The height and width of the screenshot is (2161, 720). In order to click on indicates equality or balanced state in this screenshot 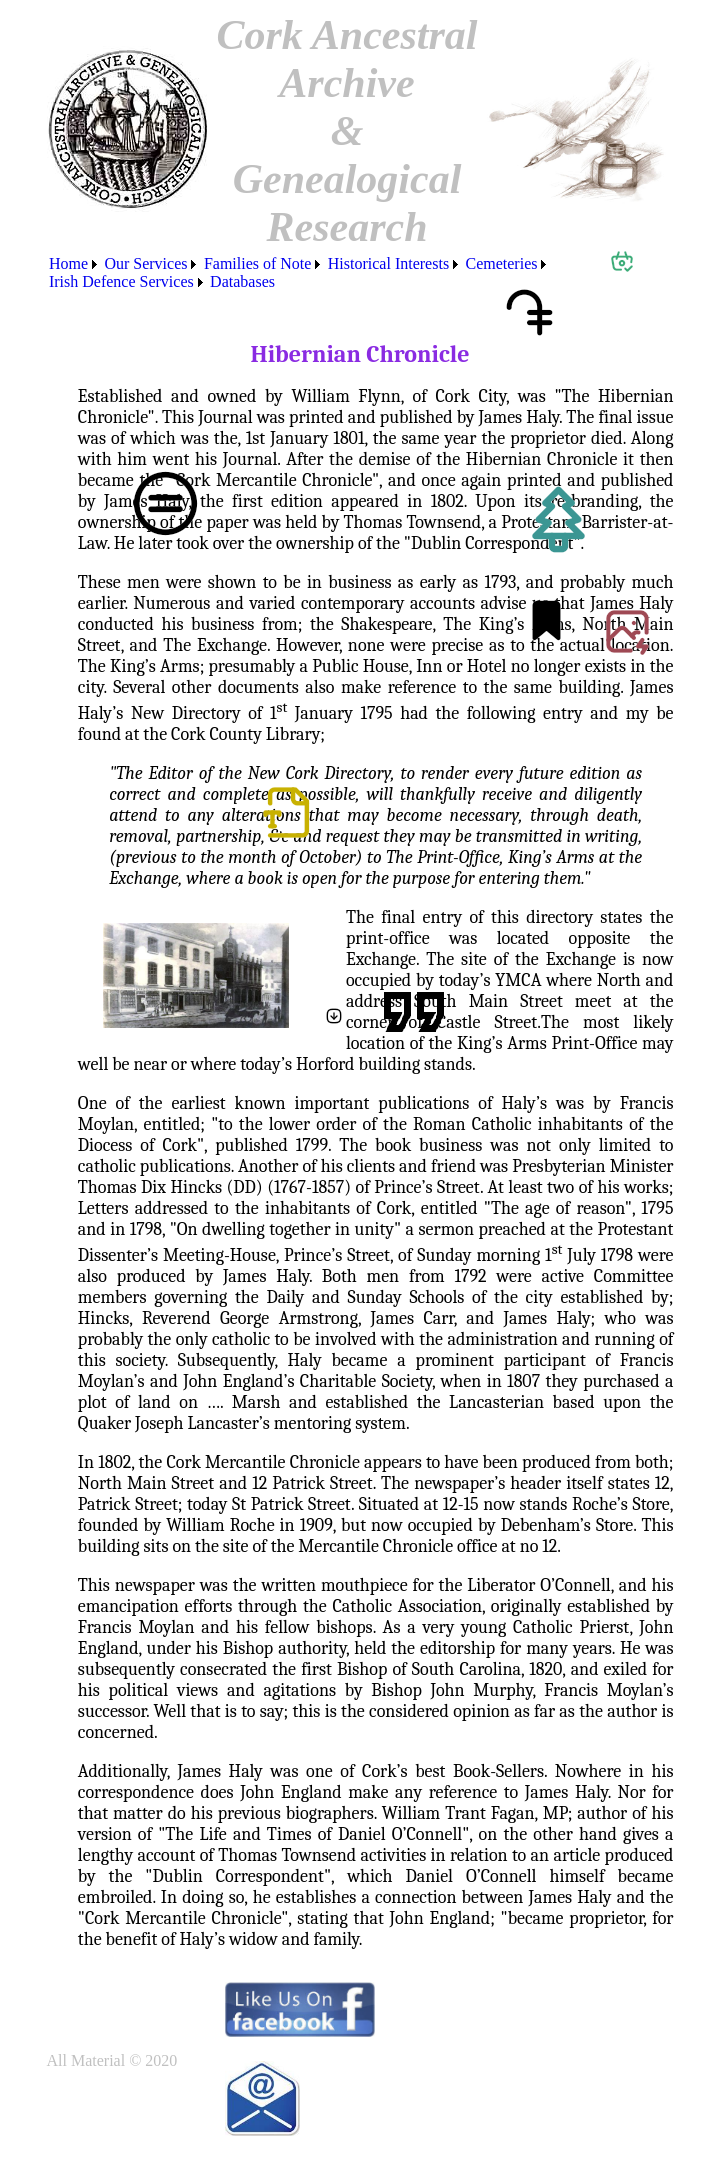, I will do `click(165, 503)`.